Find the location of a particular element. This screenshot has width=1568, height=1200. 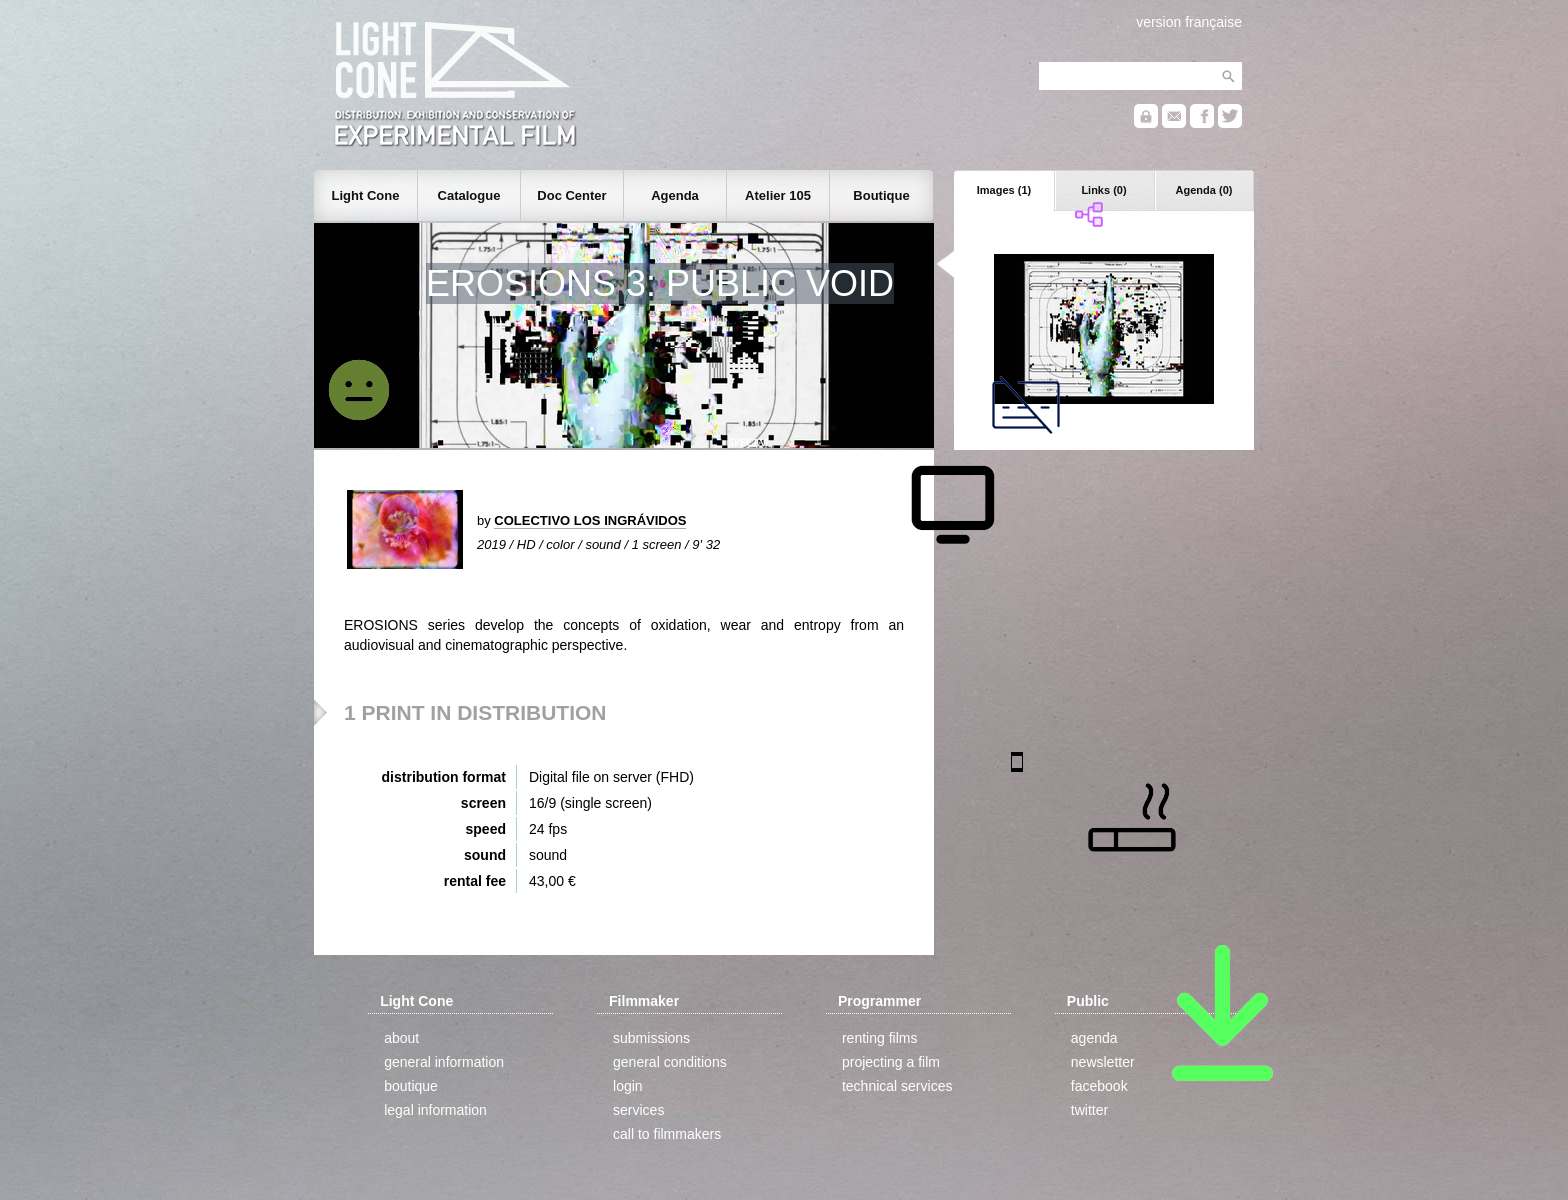

access mobile device settings is located at coordinates (1017, 762).